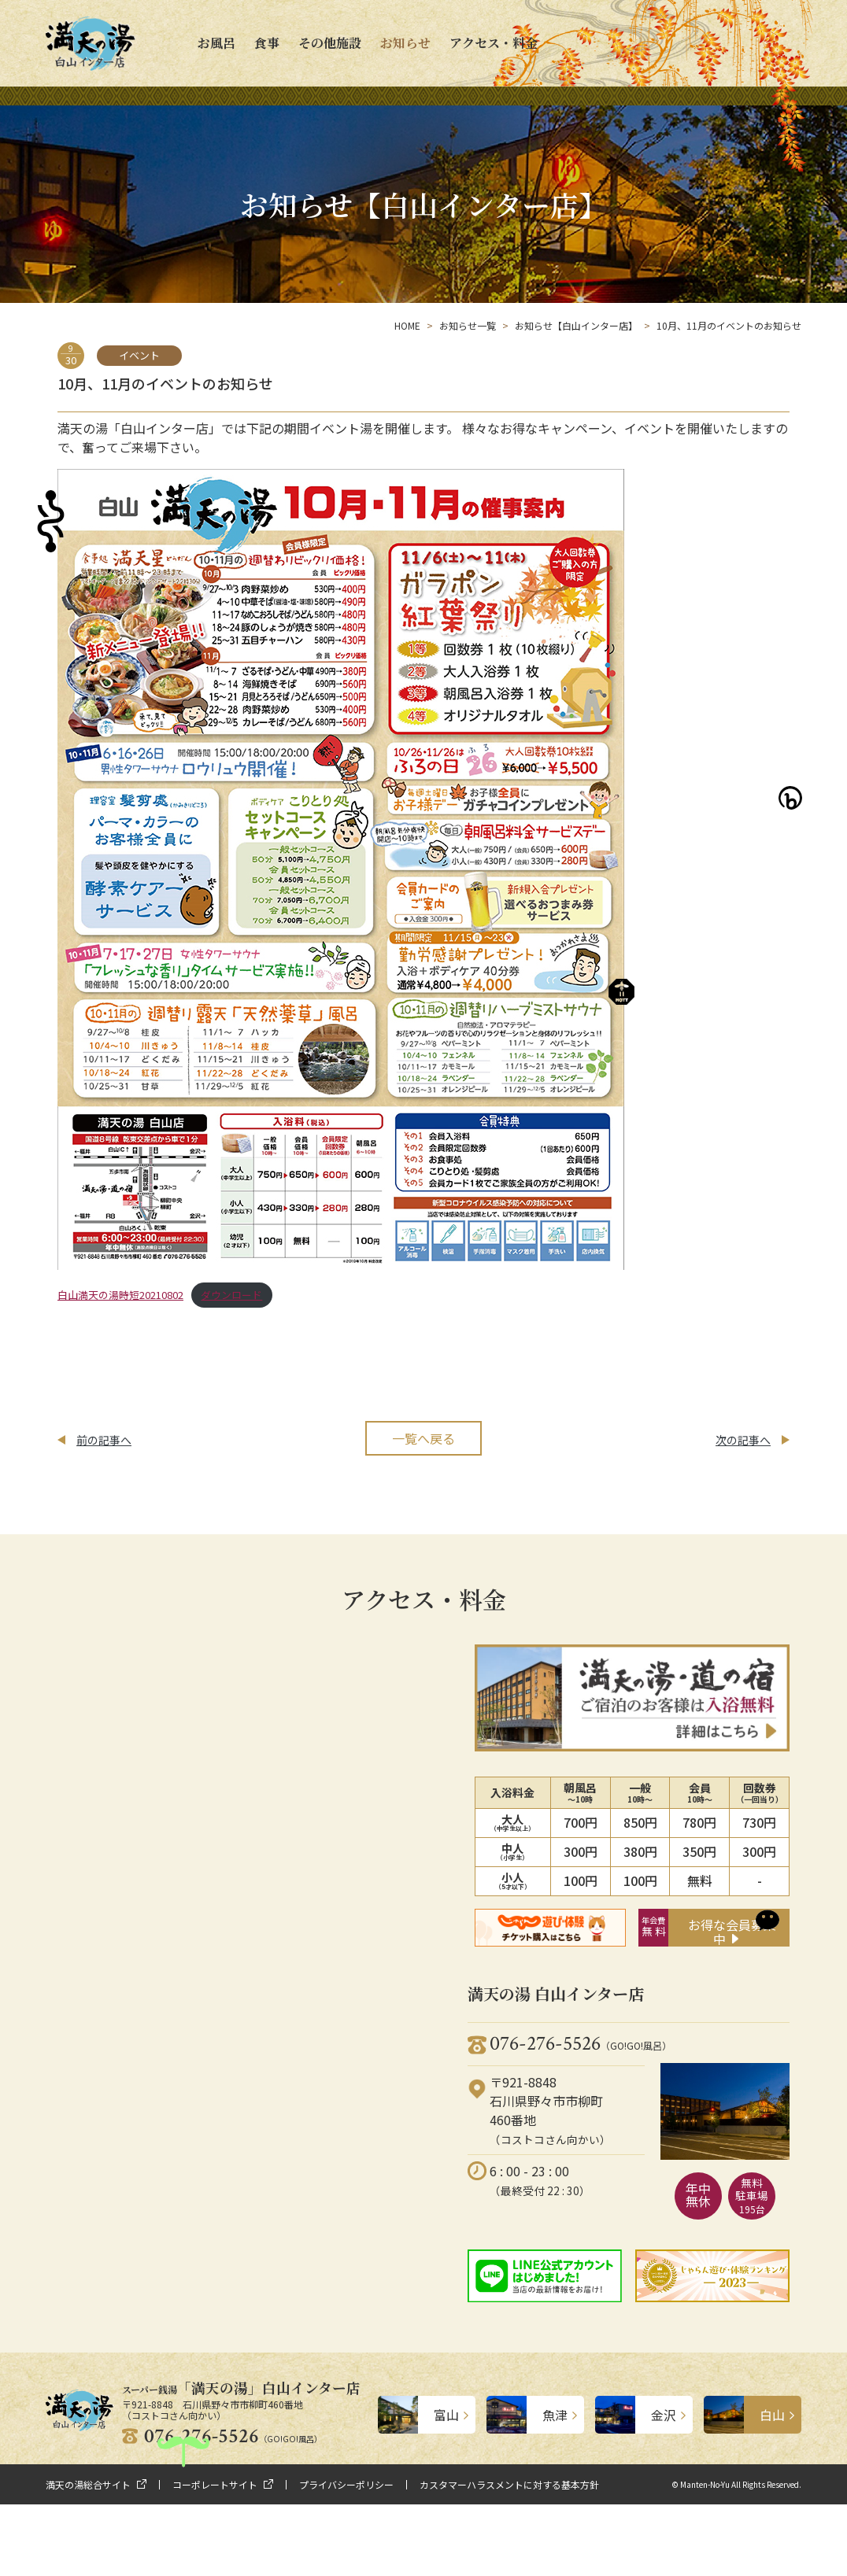 Image resolution: width=847 pixels, height=2576 pixels. What do you see at coordinates (767, 1920) in the screenshot?
I see `open wechat messaging app` at bounding box center [767, 1920].